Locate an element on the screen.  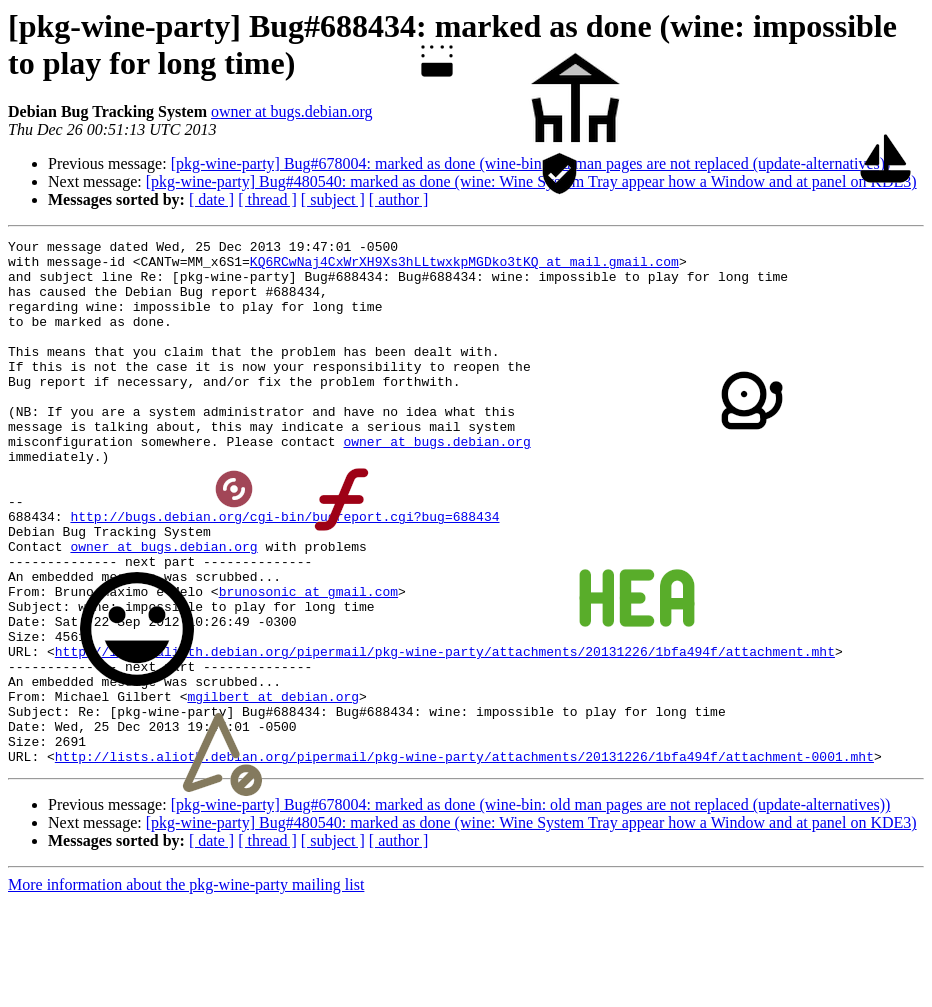
indicates a verified or trusted user account is located at coordinates (559, 173).